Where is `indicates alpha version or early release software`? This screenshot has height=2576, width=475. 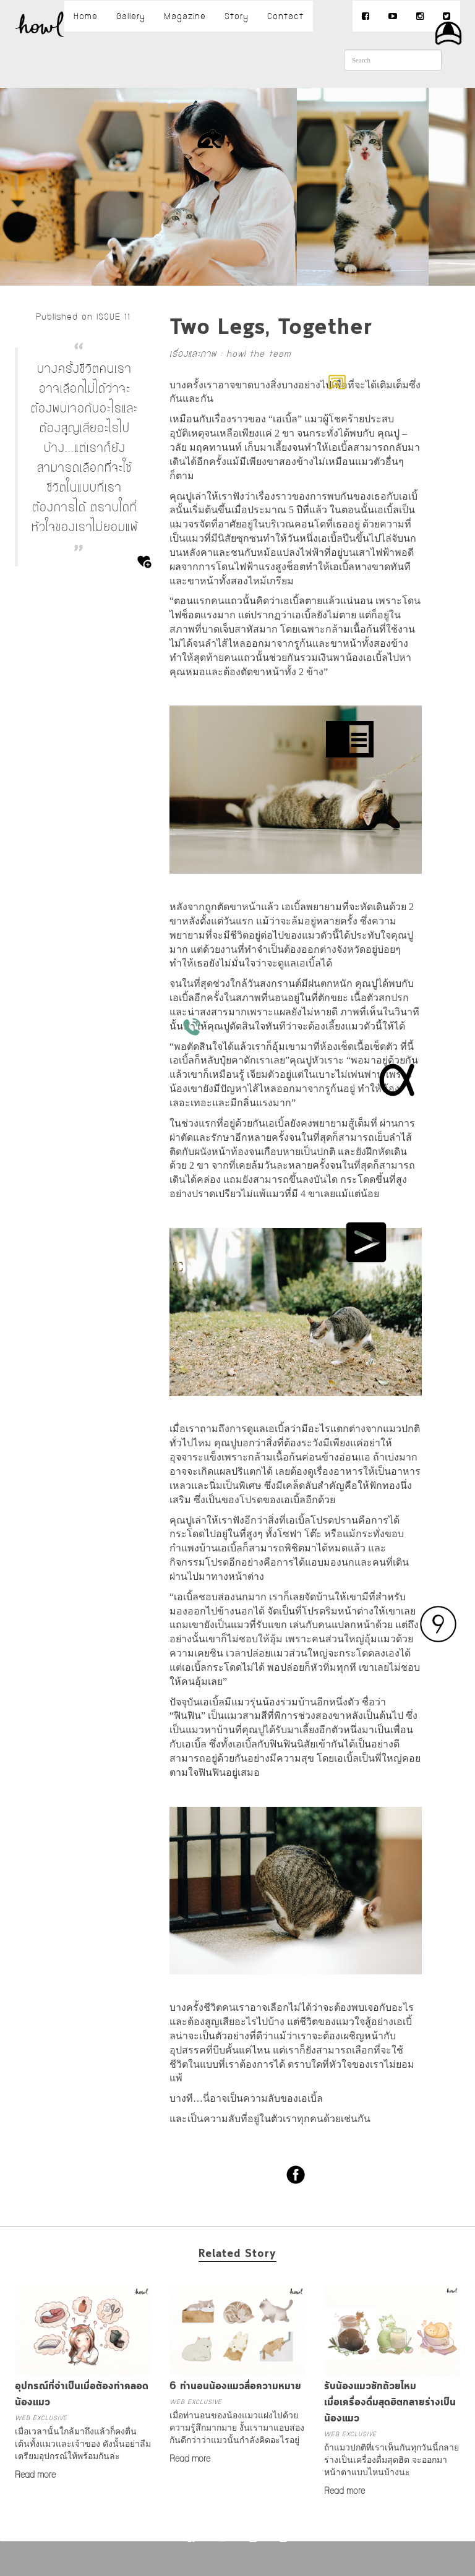 indicates alpha version or early release software is located at coordinates (398, 1080).